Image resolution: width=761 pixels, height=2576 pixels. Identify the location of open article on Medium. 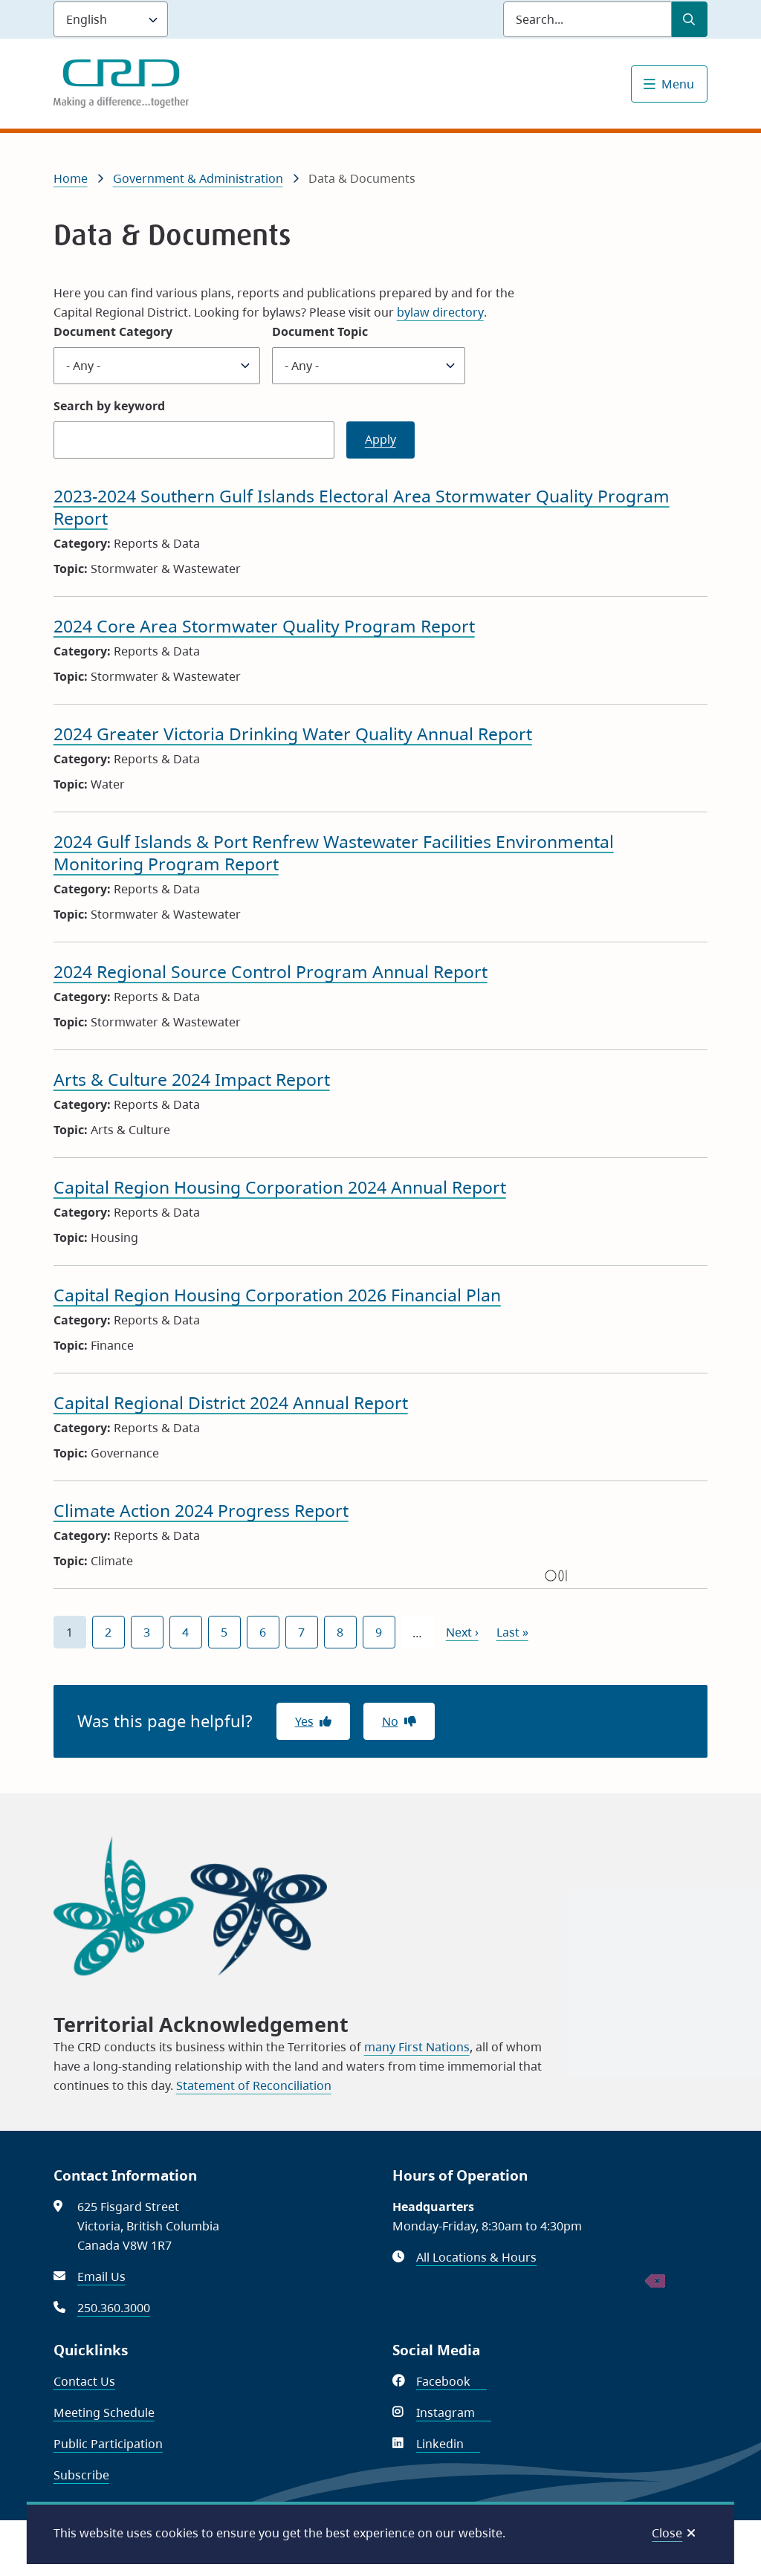
(556, 1576).